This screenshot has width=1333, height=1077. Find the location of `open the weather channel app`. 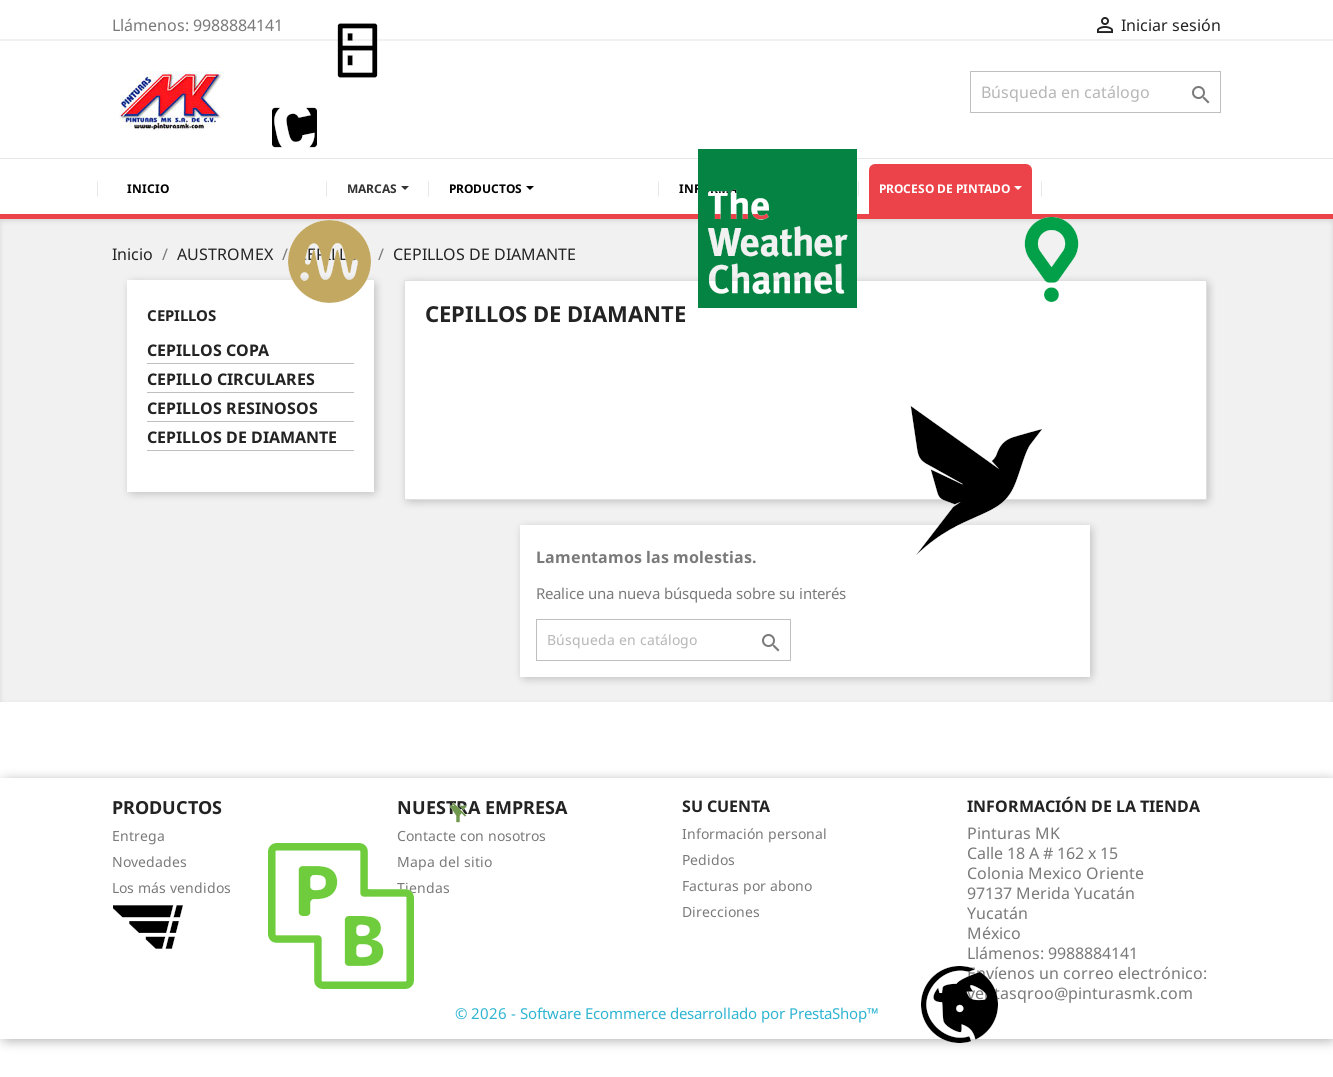

open the weather channel app is located at coordinates (777, 228).